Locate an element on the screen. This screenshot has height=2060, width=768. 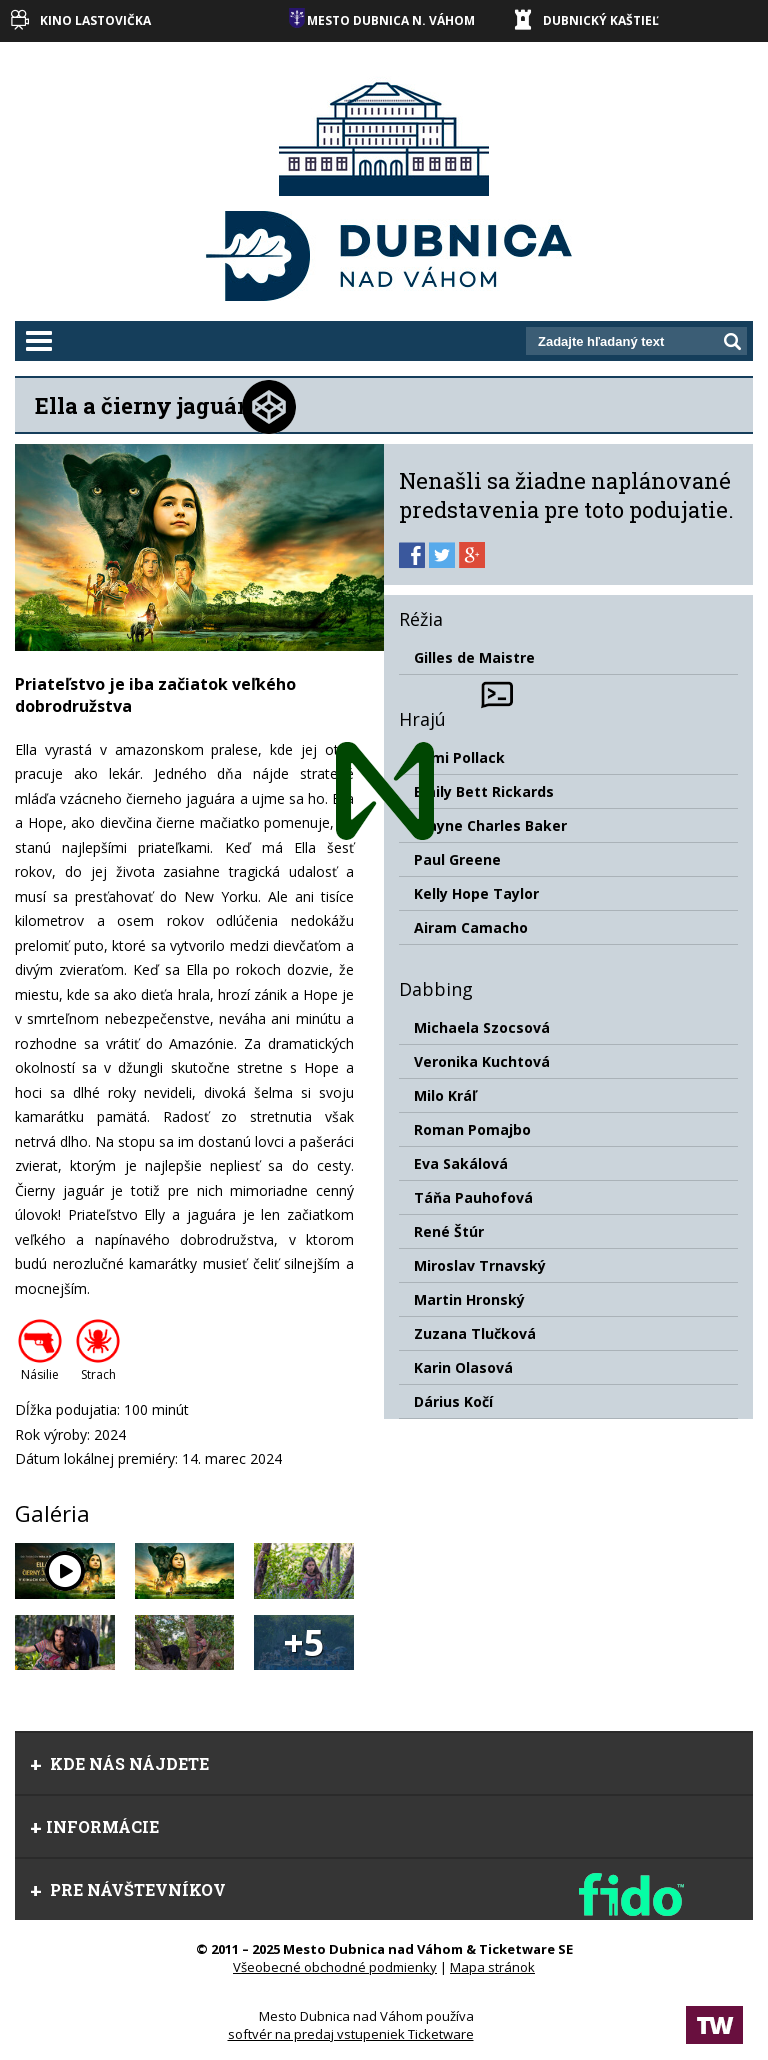
open ntfy push notification service is located at coordinates (497, 695).